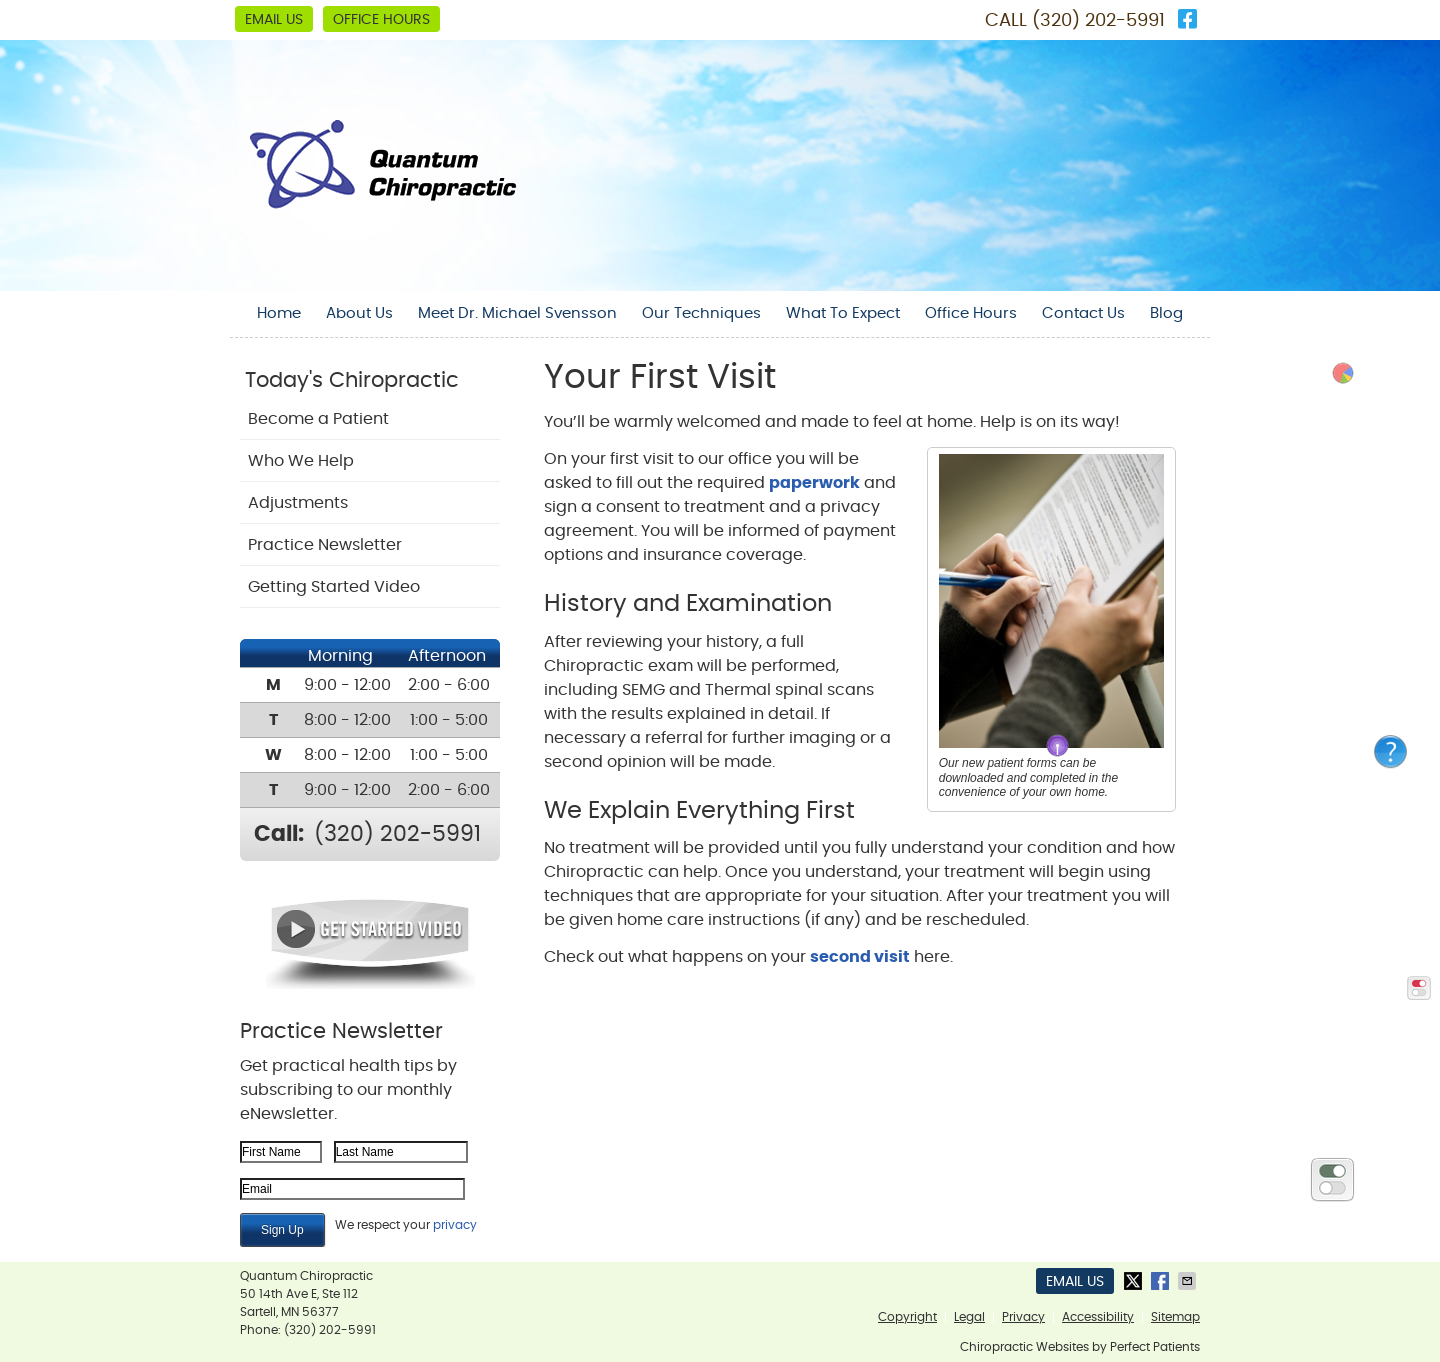 Image resolution: width=1440 pixels, height=1362 pixels. I want to click on open the podcasts app, so click(1057, 745).